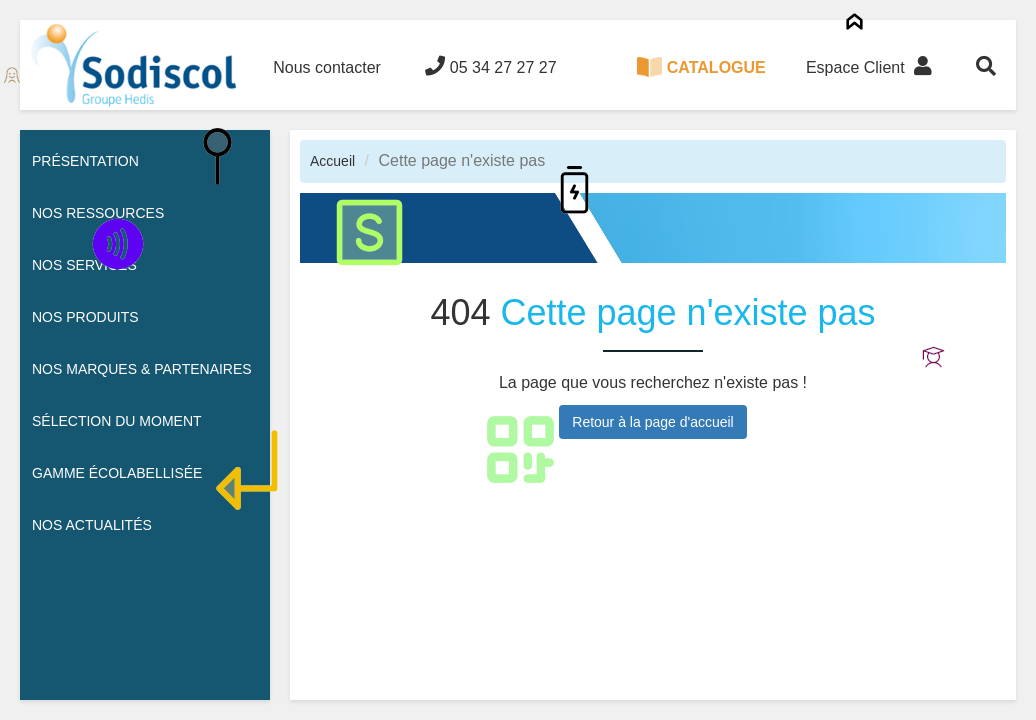 The height and width of the screenshot is (720, 1036). I want to click on return to previous line or entry, so click(250, 470).